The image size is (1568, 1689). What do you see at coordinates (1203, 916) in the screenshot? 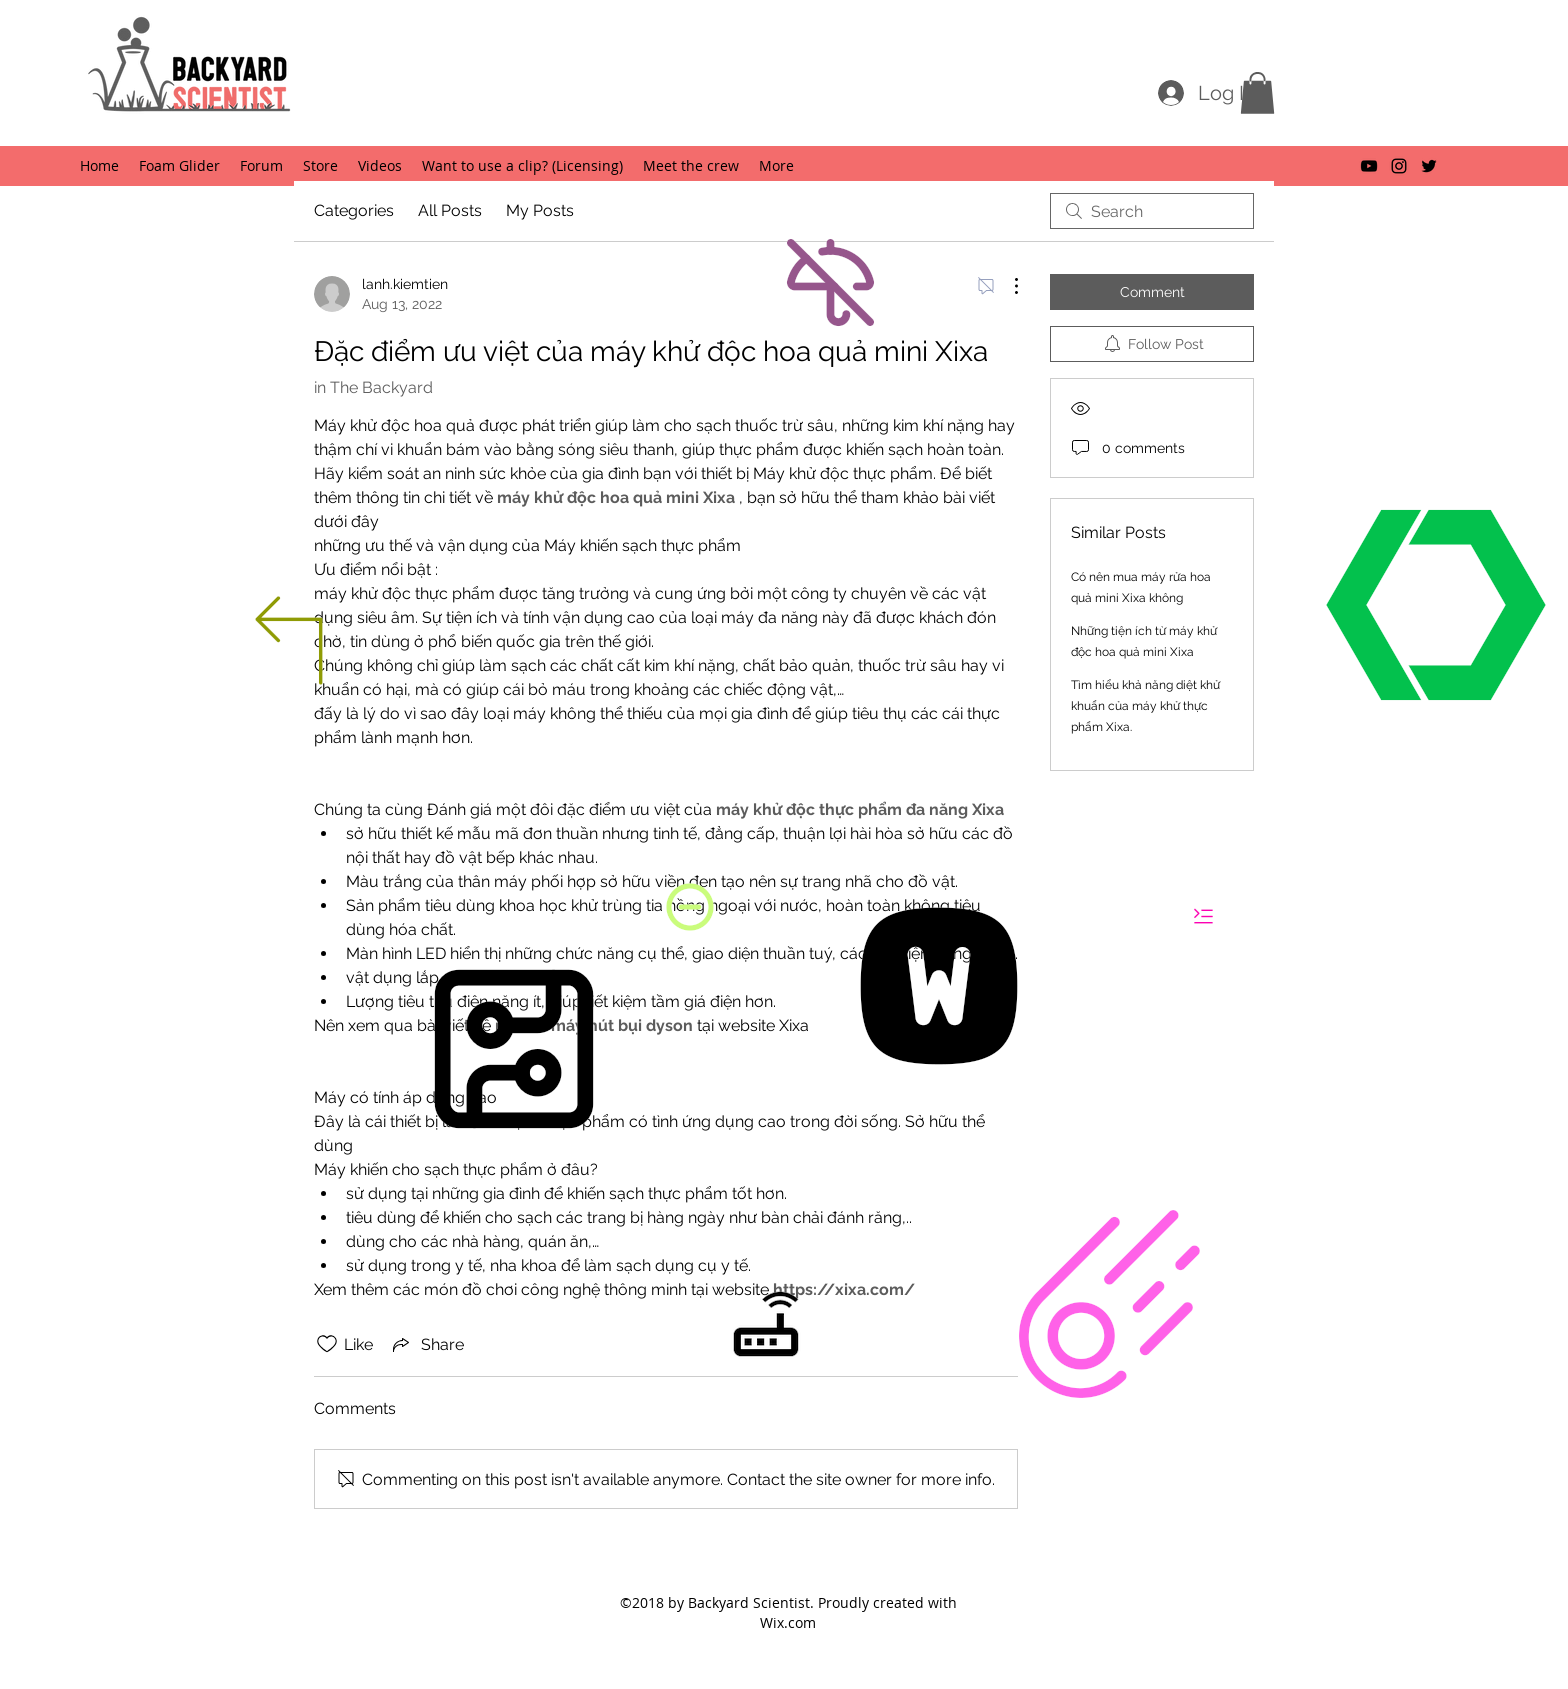
I see `increase text indentation` at bounding box center [1203, 916].